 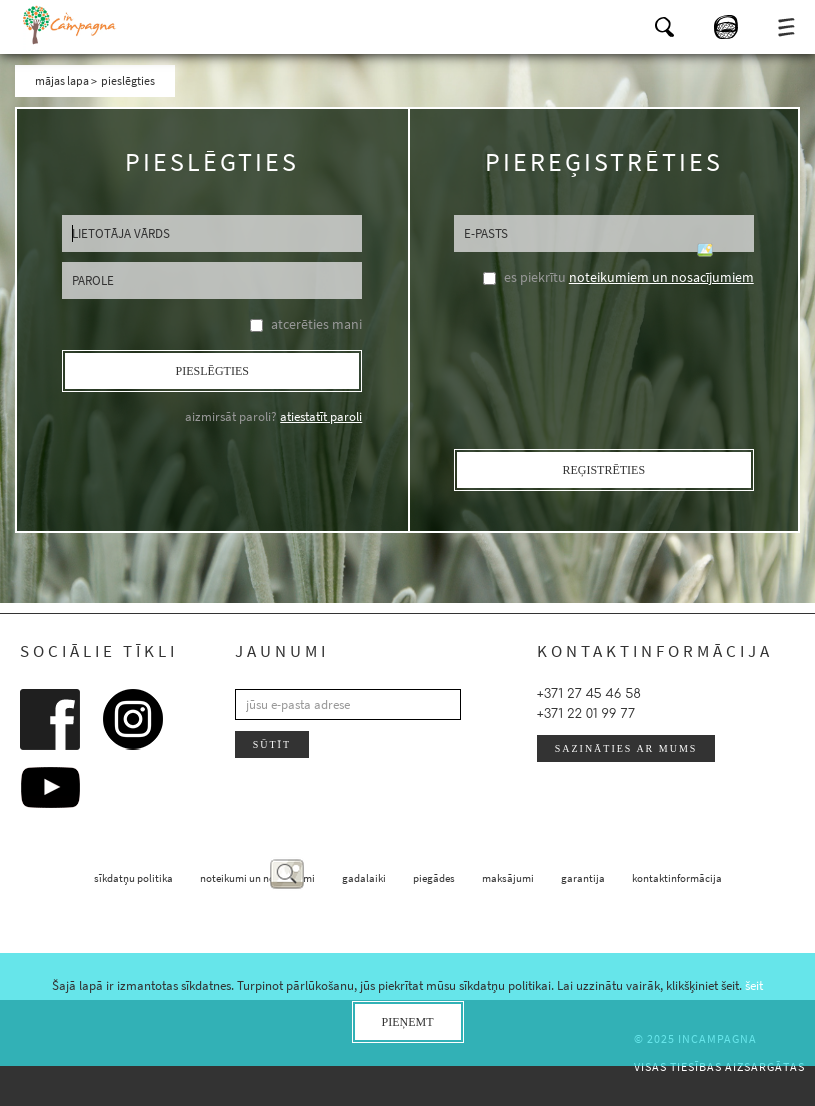 I want to click on open the photos app, so click(x=705, y=250).